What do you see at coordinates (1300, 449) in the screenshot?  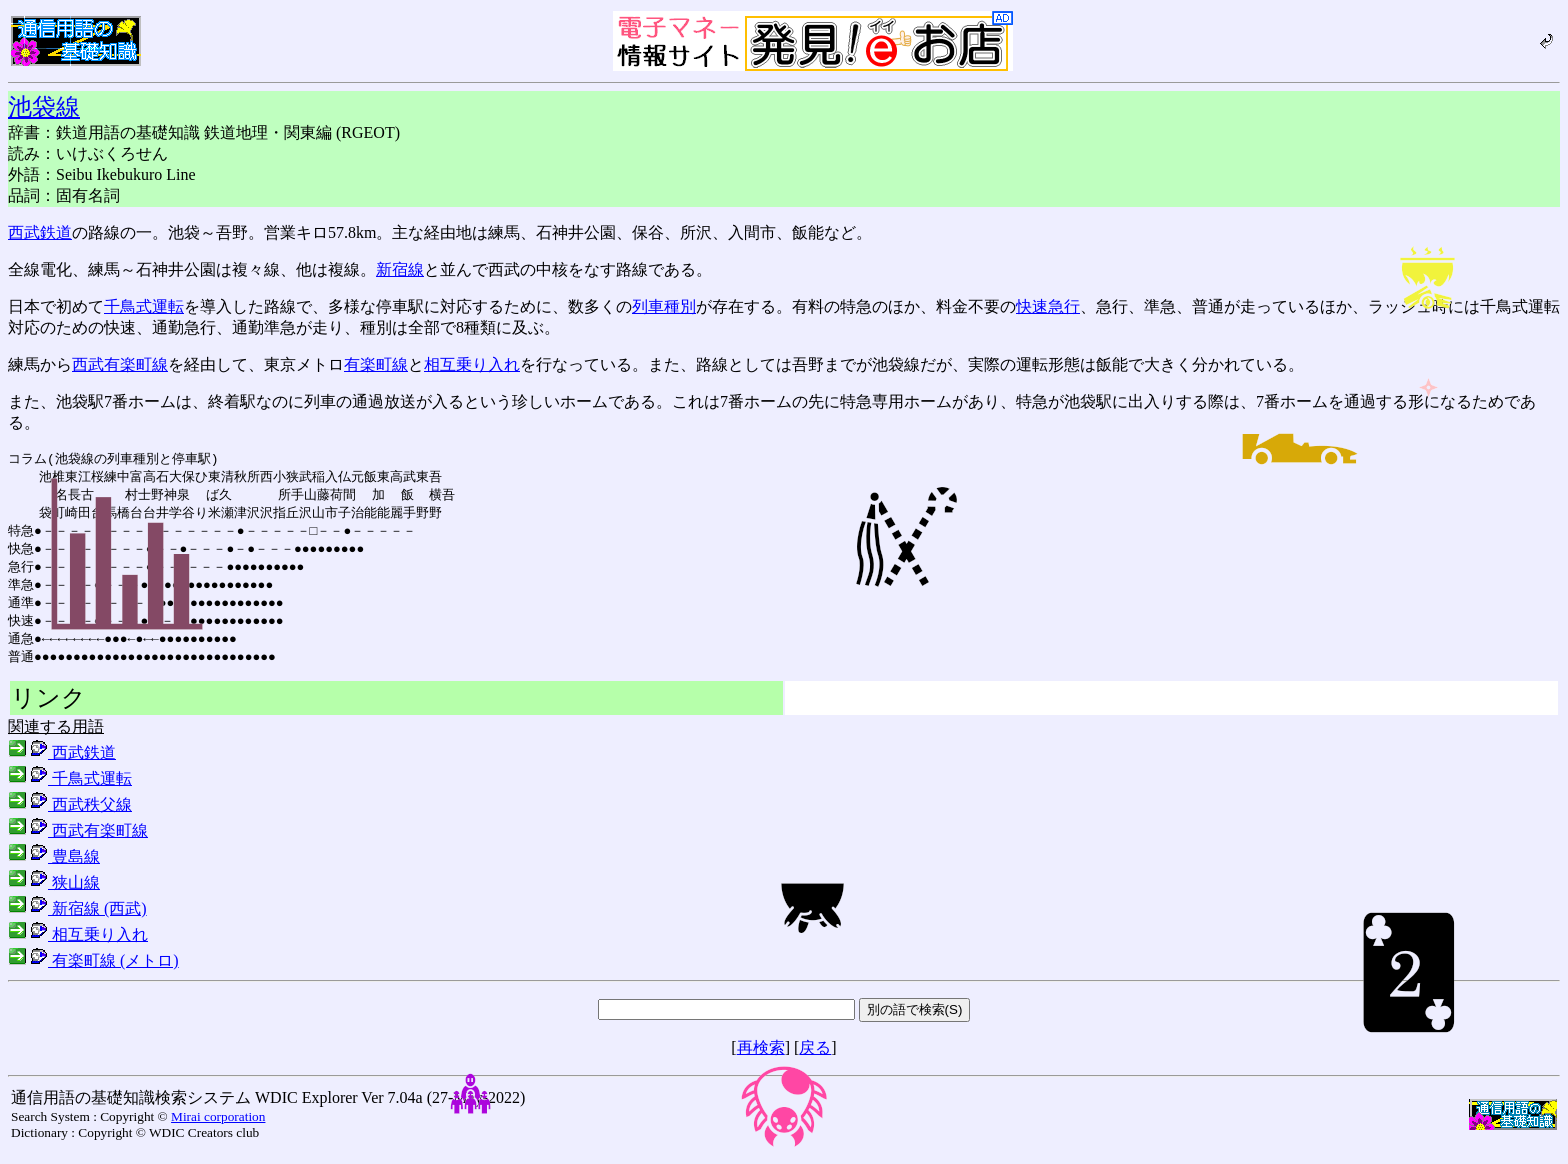 I see `access formula 1 racing game or content` at bounding box center [1300, 449].